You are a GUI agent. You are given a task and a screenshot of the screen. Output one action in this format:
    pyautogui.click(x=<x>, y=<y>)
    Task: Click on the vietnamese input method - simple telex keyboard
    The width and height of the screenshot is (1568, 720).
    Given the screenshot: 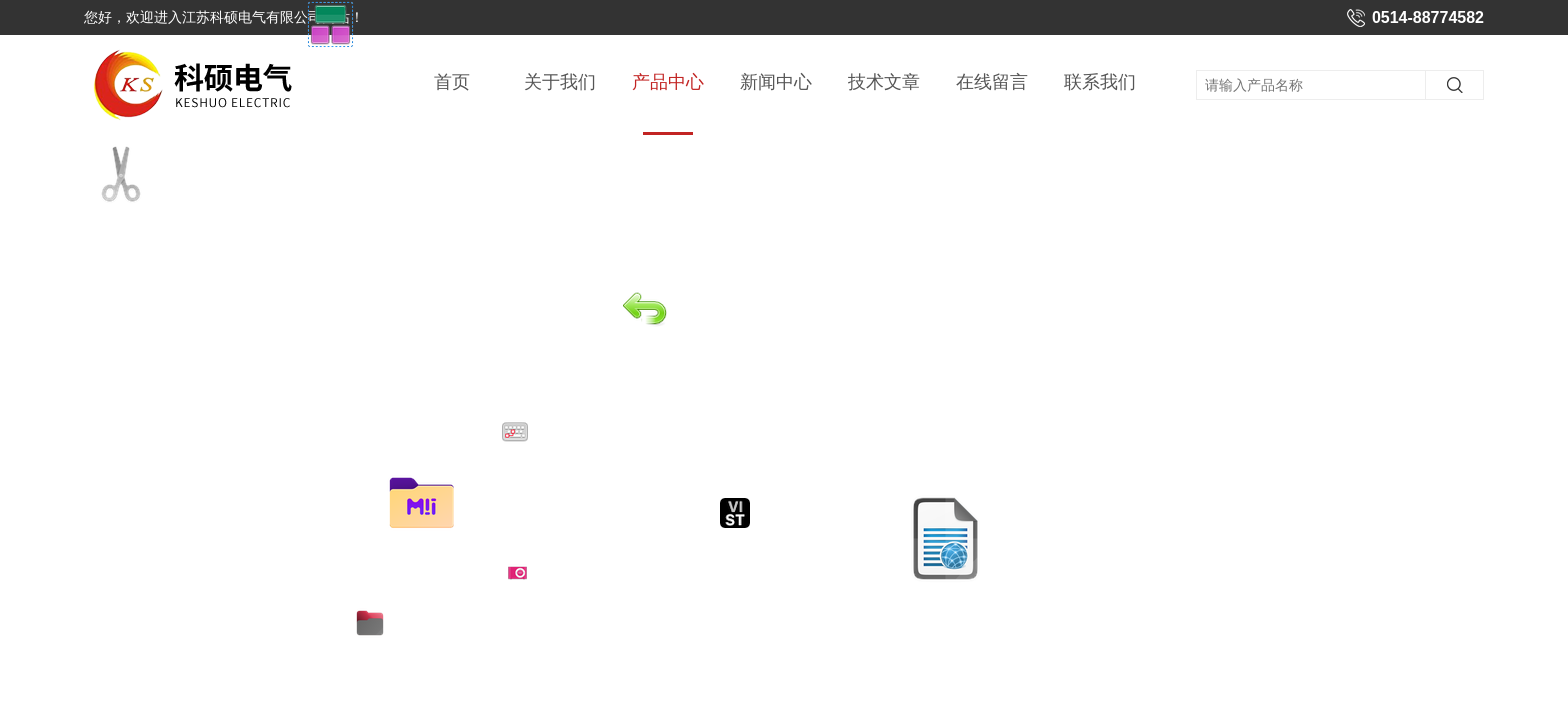 What is the action you would take?
    pyautogui.click(x=735, y=513)
    